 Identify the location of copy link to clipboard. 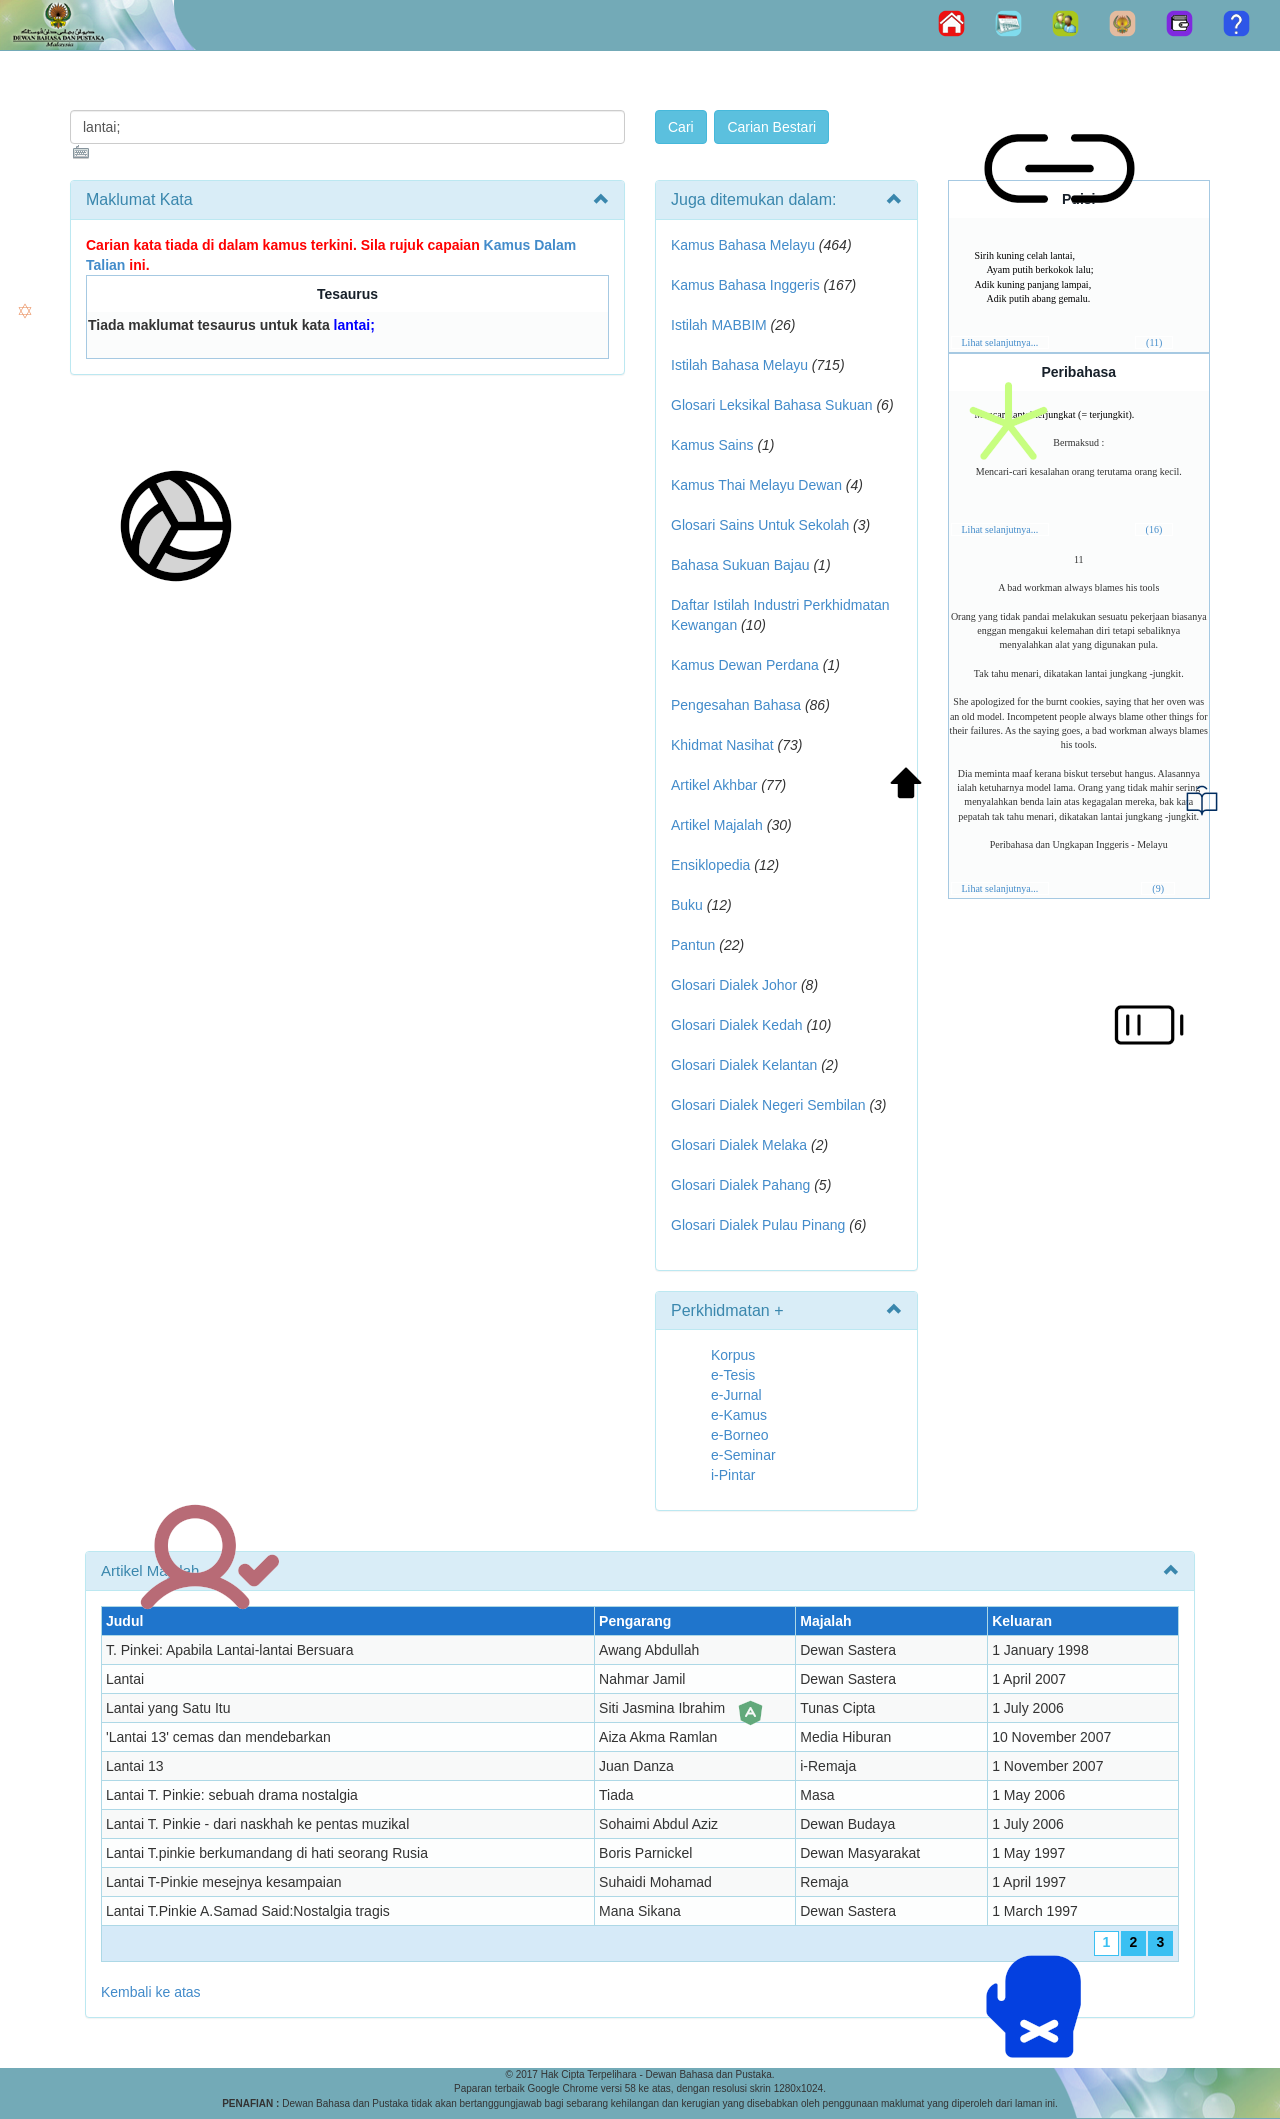
(1059, 168).